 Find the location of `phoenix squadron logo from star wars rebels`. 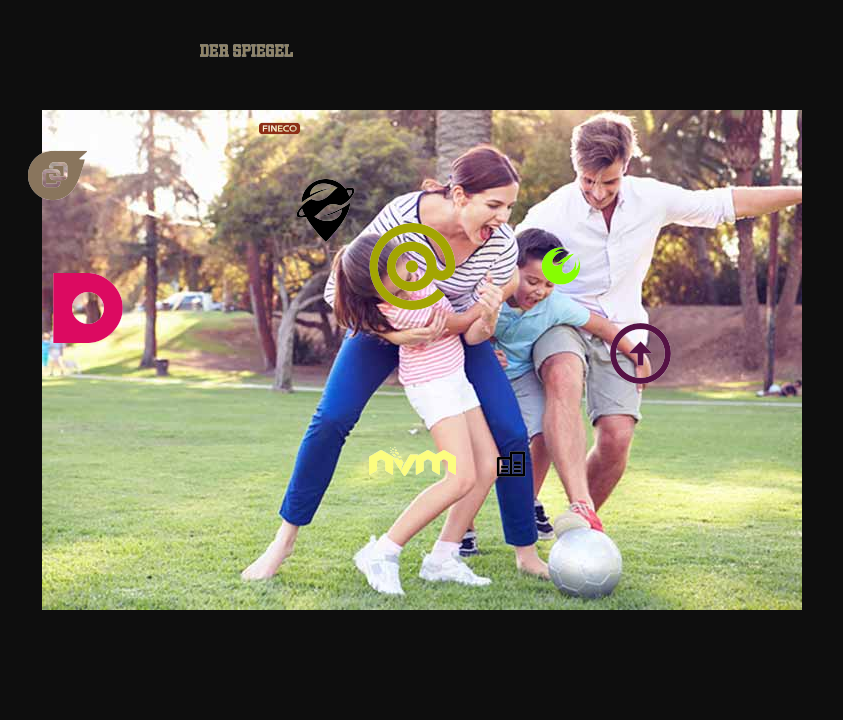

phoenix squadron logo from star wars rebels is located at coordinates (561, 266).